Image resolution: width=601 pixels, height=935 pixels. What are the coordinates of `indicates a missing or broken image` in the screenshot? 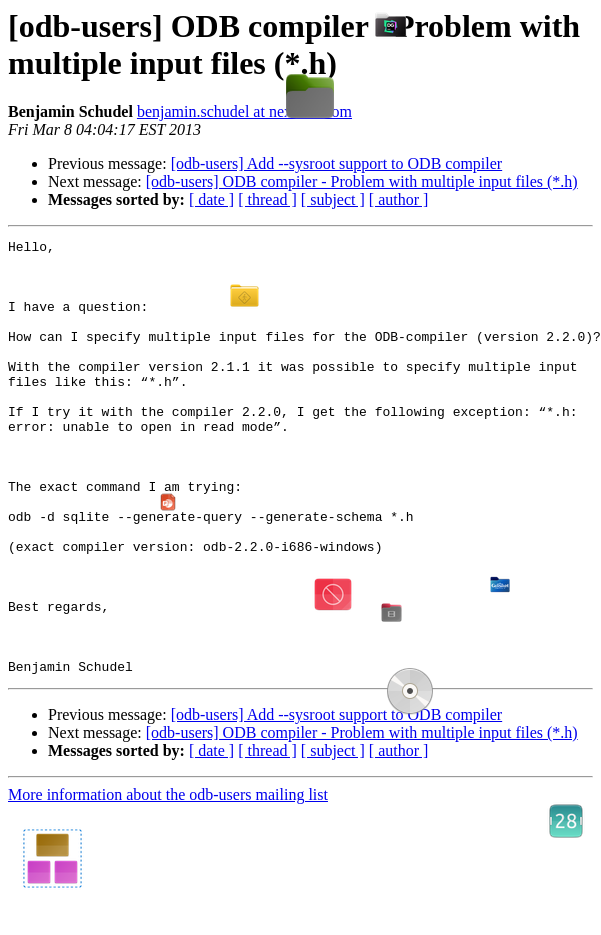 It's located at (333, 593).